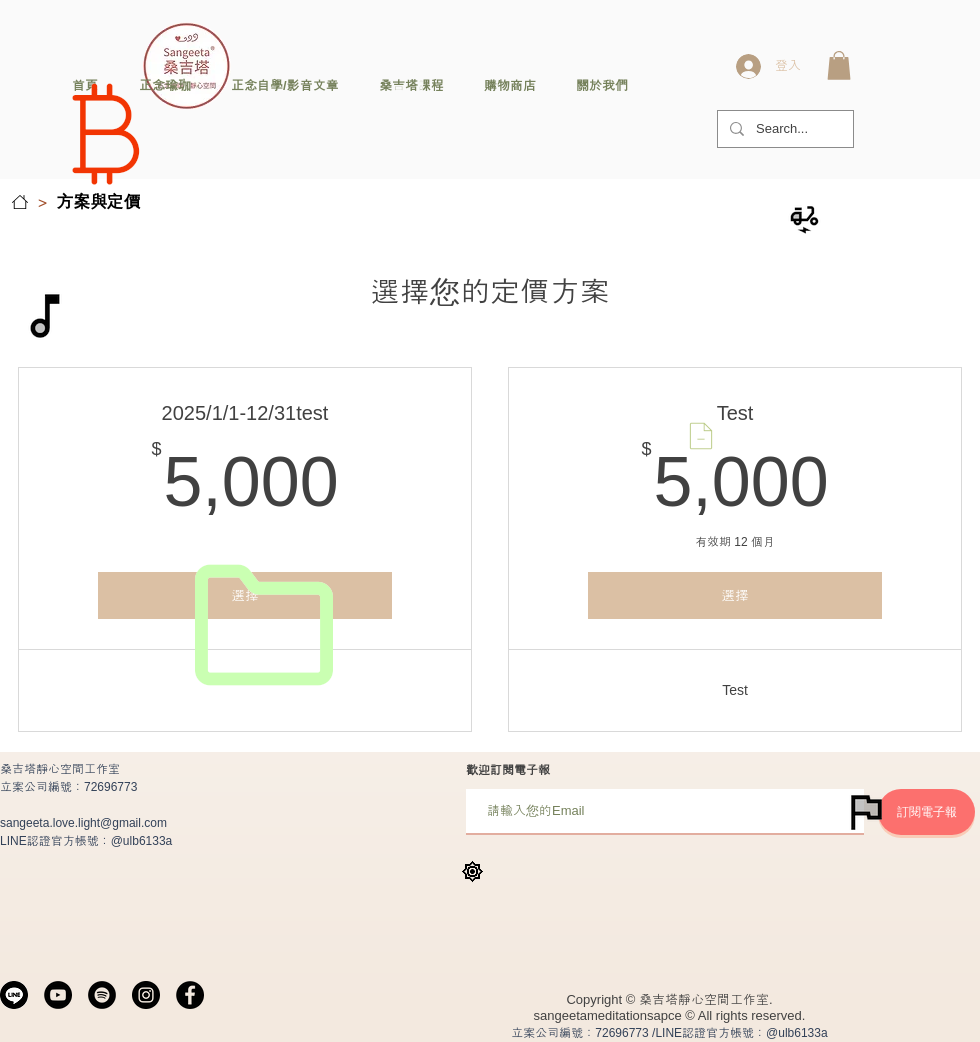 This screenshot has height=1042, width=980. I want to click on play or access audio content, so click(45, 316).